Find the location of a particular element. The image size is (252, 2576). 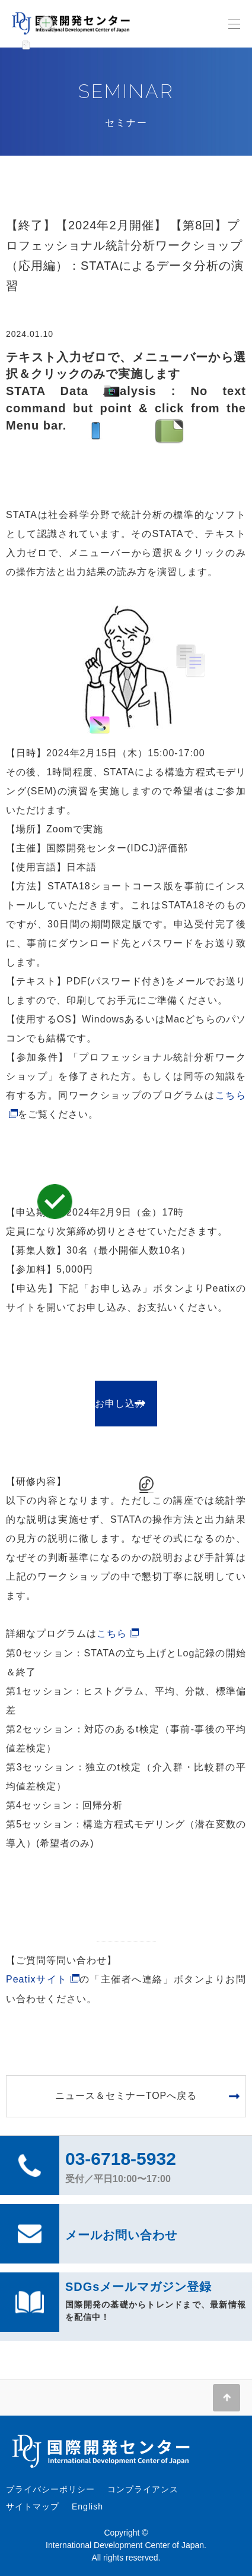

zoom in on the current view is located at coordinates (47, 24).